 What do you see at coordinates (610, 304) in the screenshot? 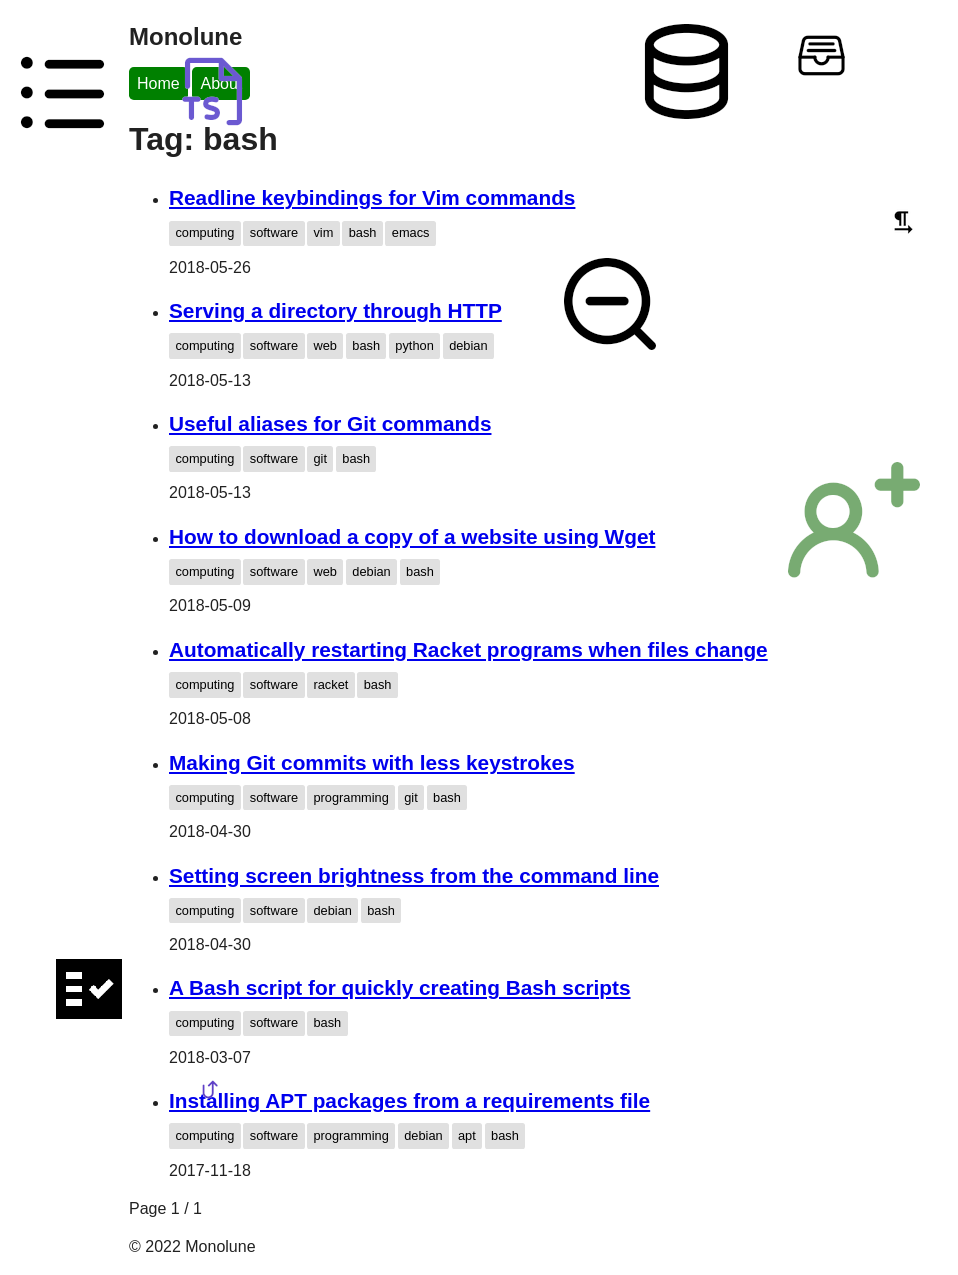
I see `zoom out to decrease magnification` at bounding box center [610, 304].